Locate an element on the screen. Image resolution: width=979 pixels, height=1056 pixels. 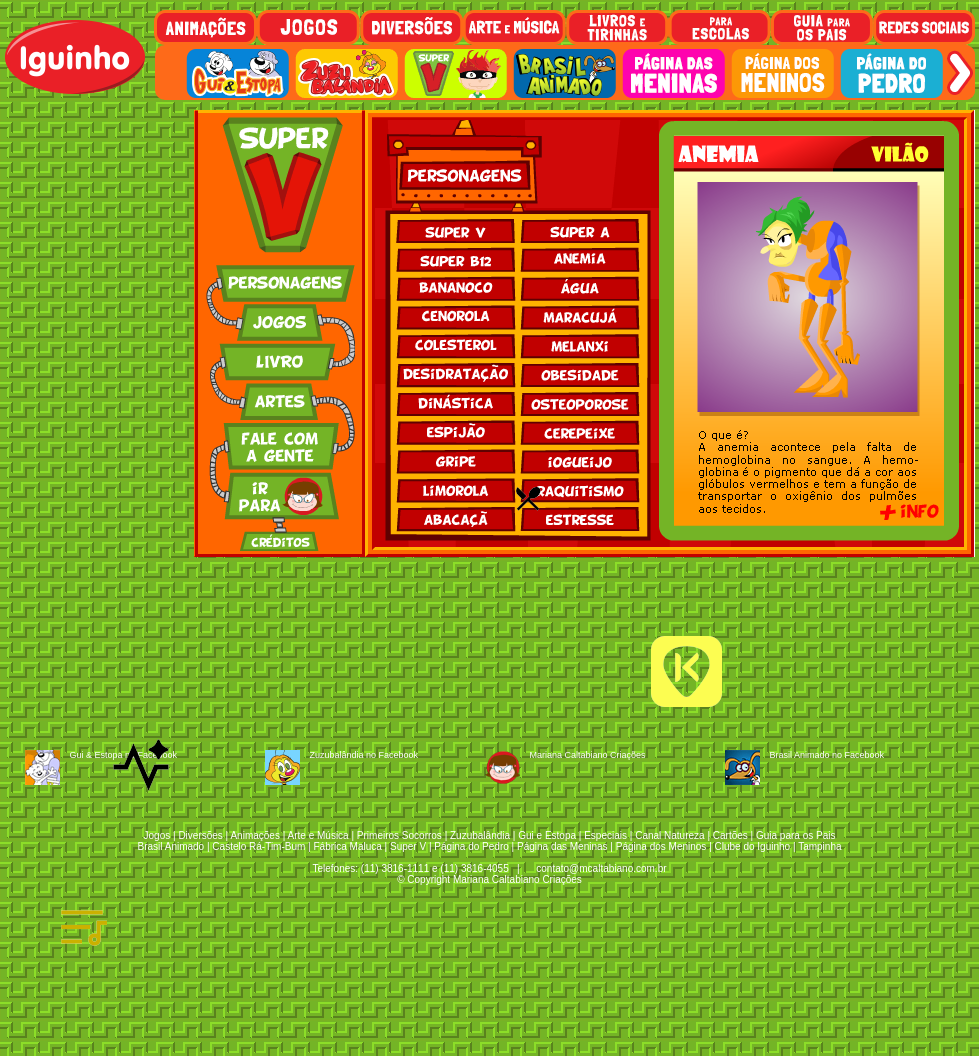
view your playlist is located at coordinates (82, 927).